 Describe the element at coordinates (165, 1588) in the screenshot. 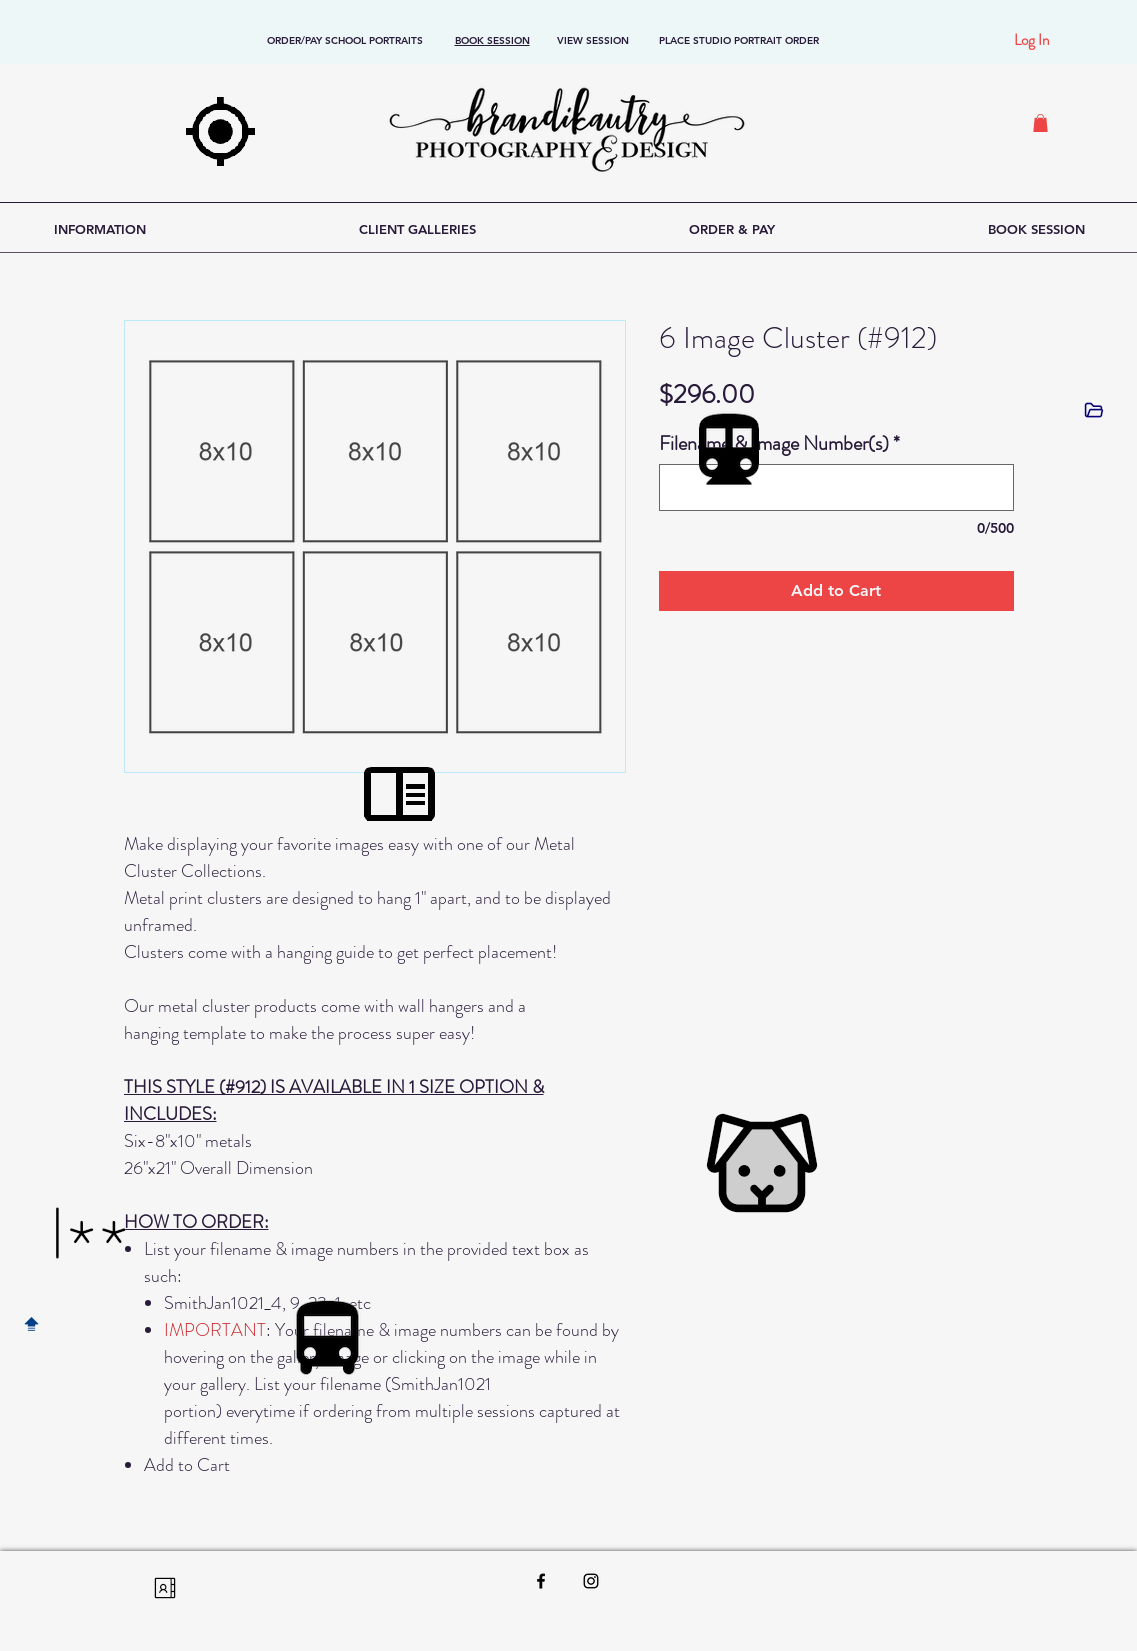

I see `open your contacts or address book` at that location.